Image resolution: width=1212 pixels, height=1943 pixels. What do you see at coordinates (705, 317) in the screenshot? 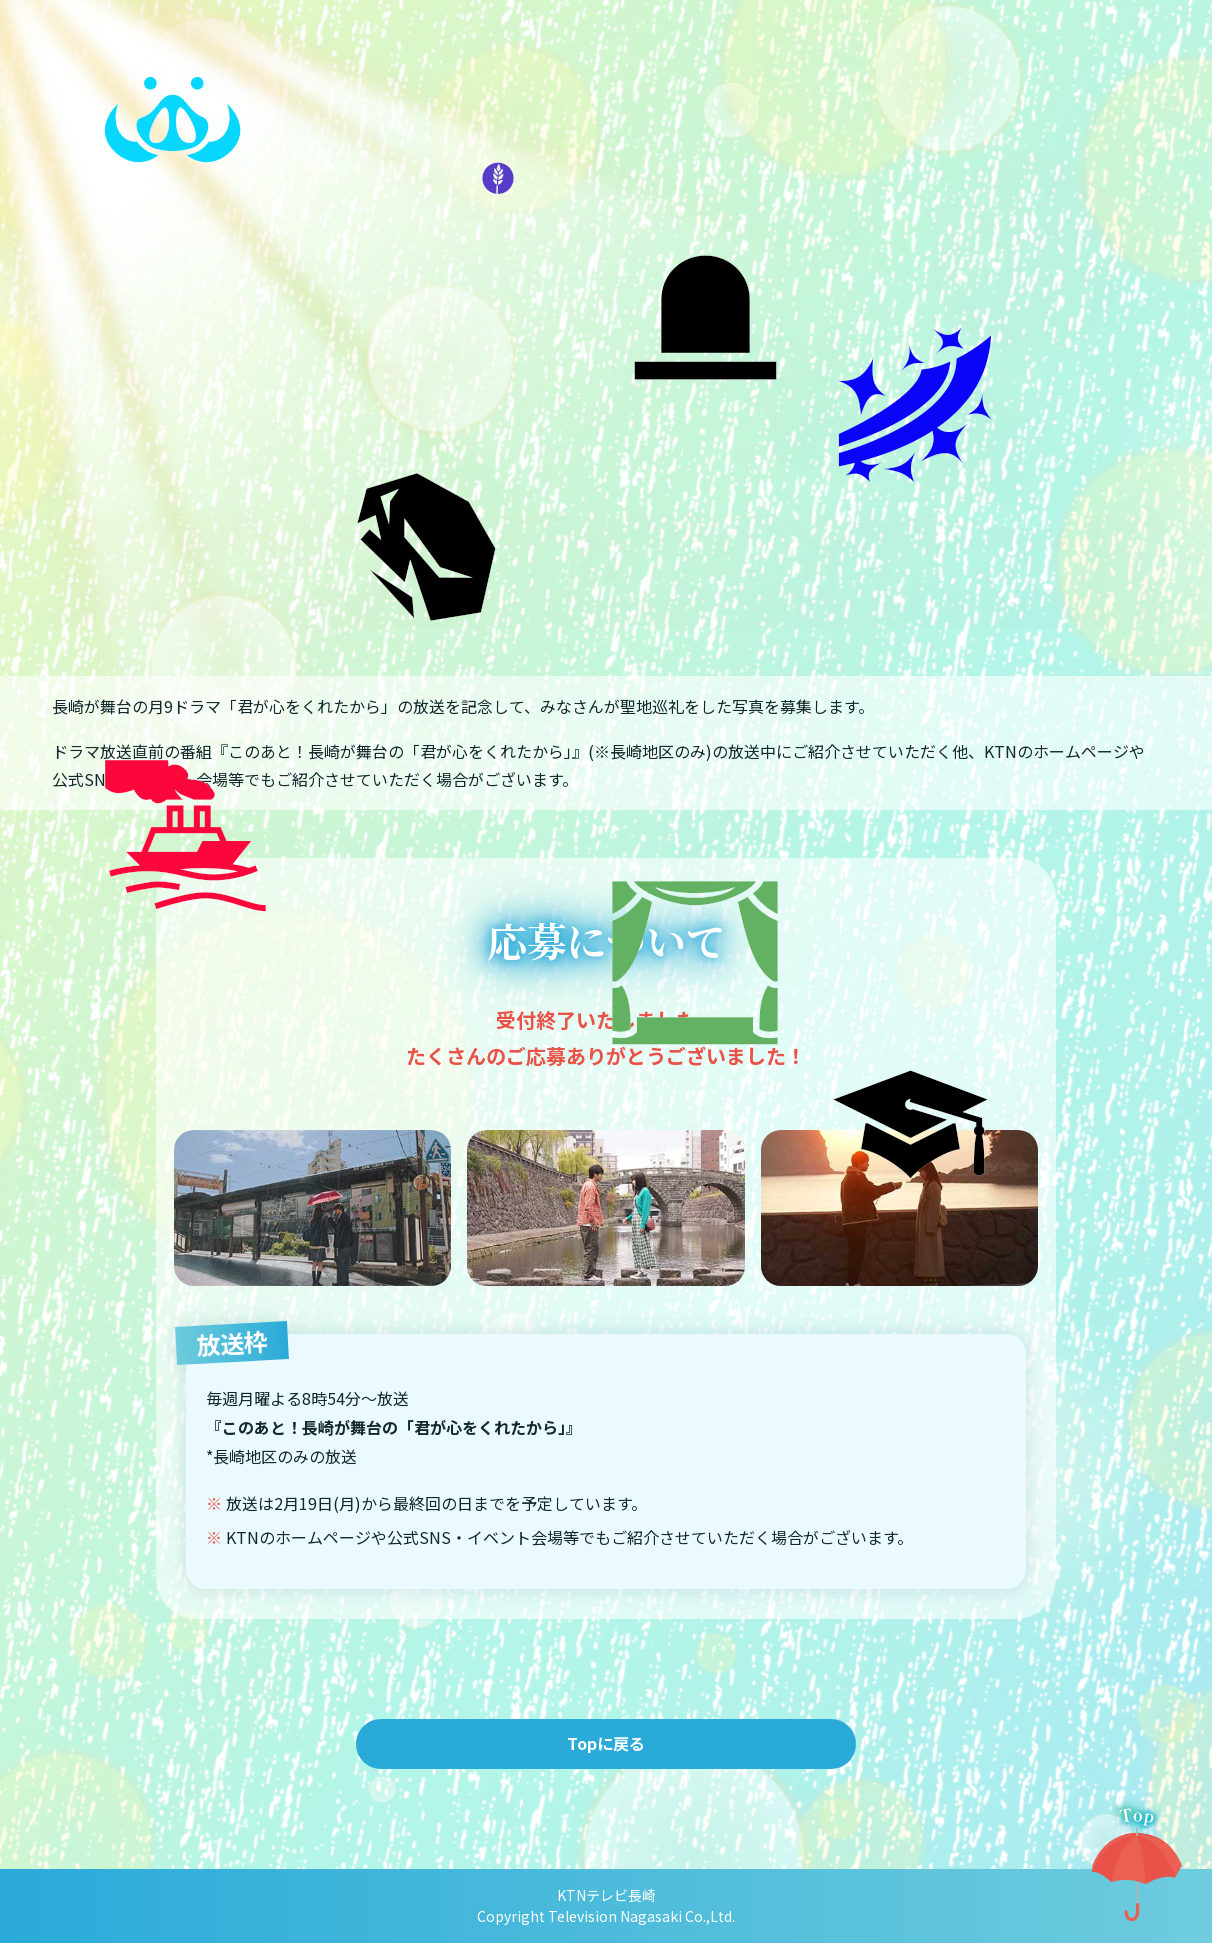
I see `indicates a deceased character or game over state` at bounding box center [705, 317].